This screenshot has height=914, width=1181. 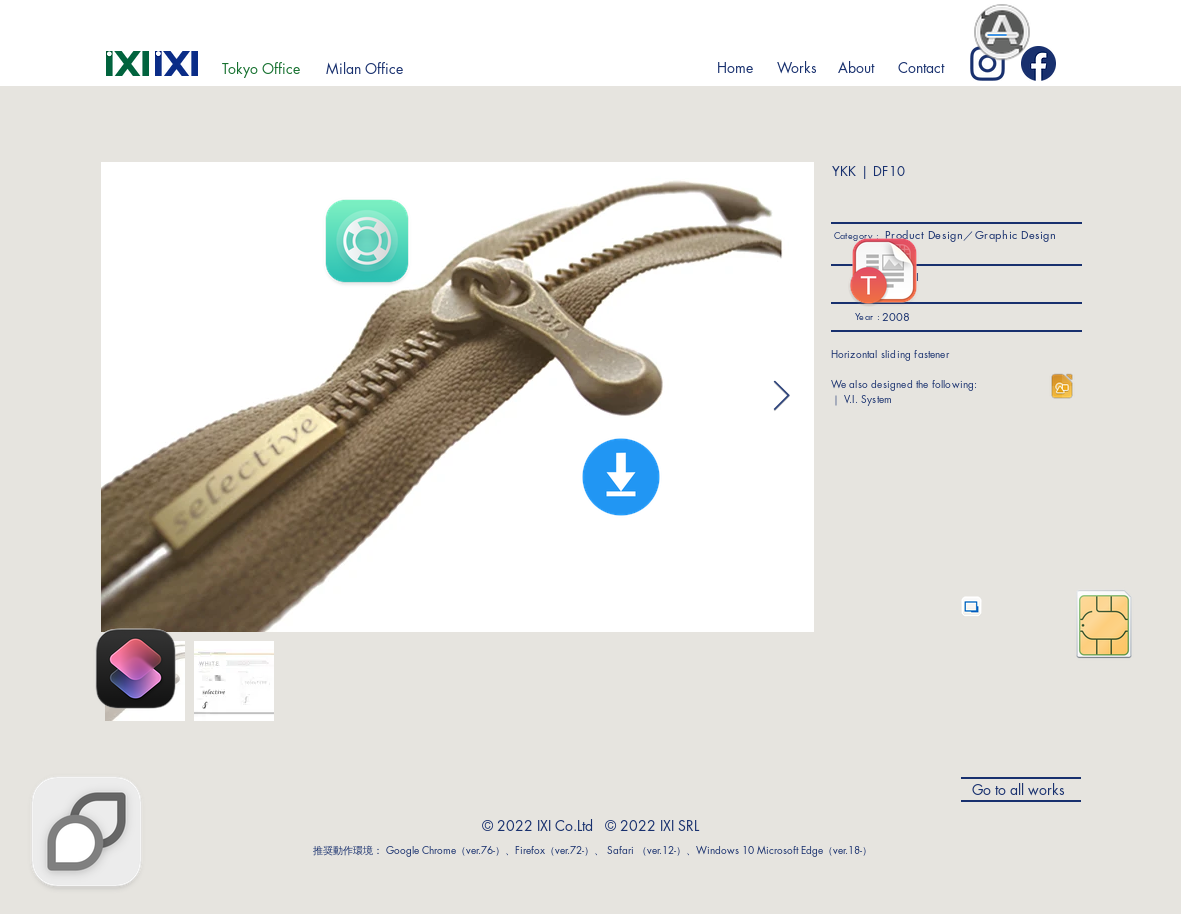 I want to click on open FreeOffice TextMaker word processor, so click(x=884, y=270).